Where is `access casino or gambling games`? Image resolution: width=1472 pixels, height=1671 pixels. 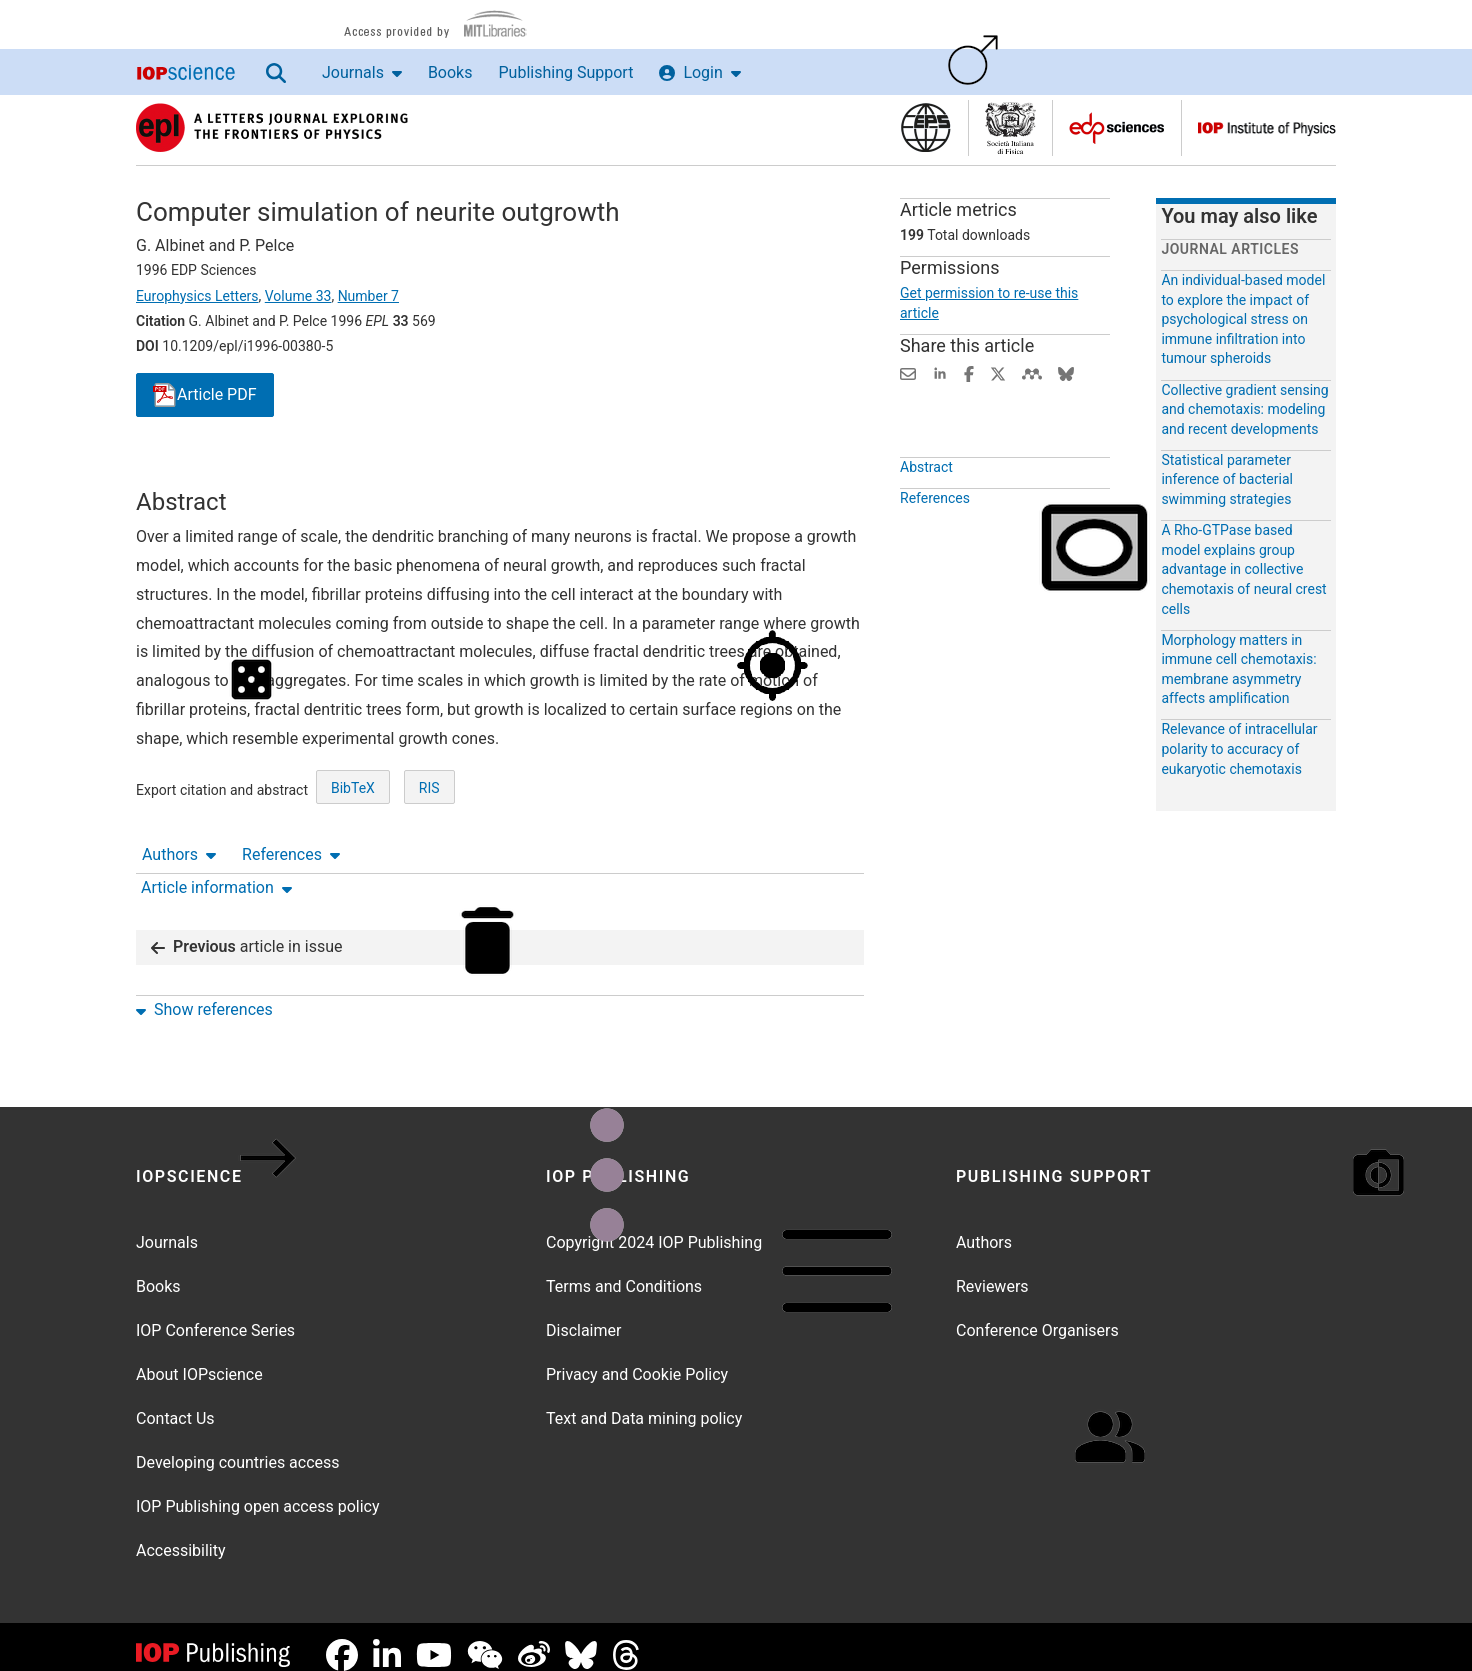
access casino or gambling games is located at coordinates (251, 679).